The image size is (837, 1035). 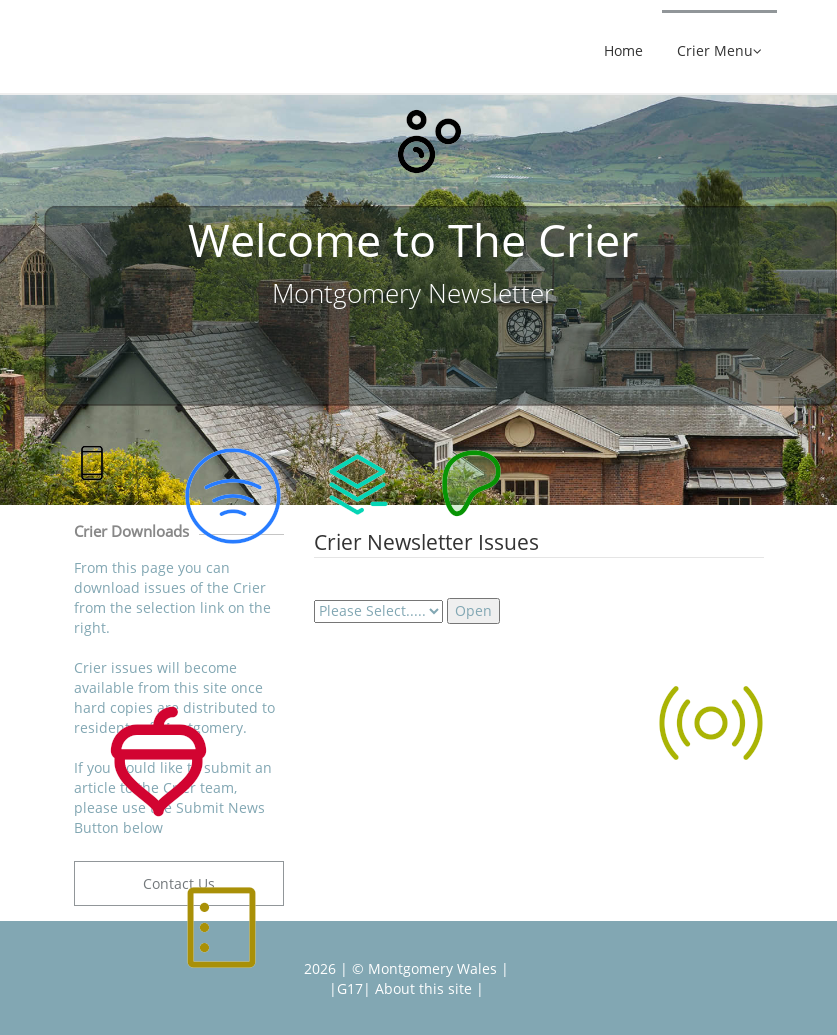 I want to click on remove a layer from the stack, so click(x=357, y=484).